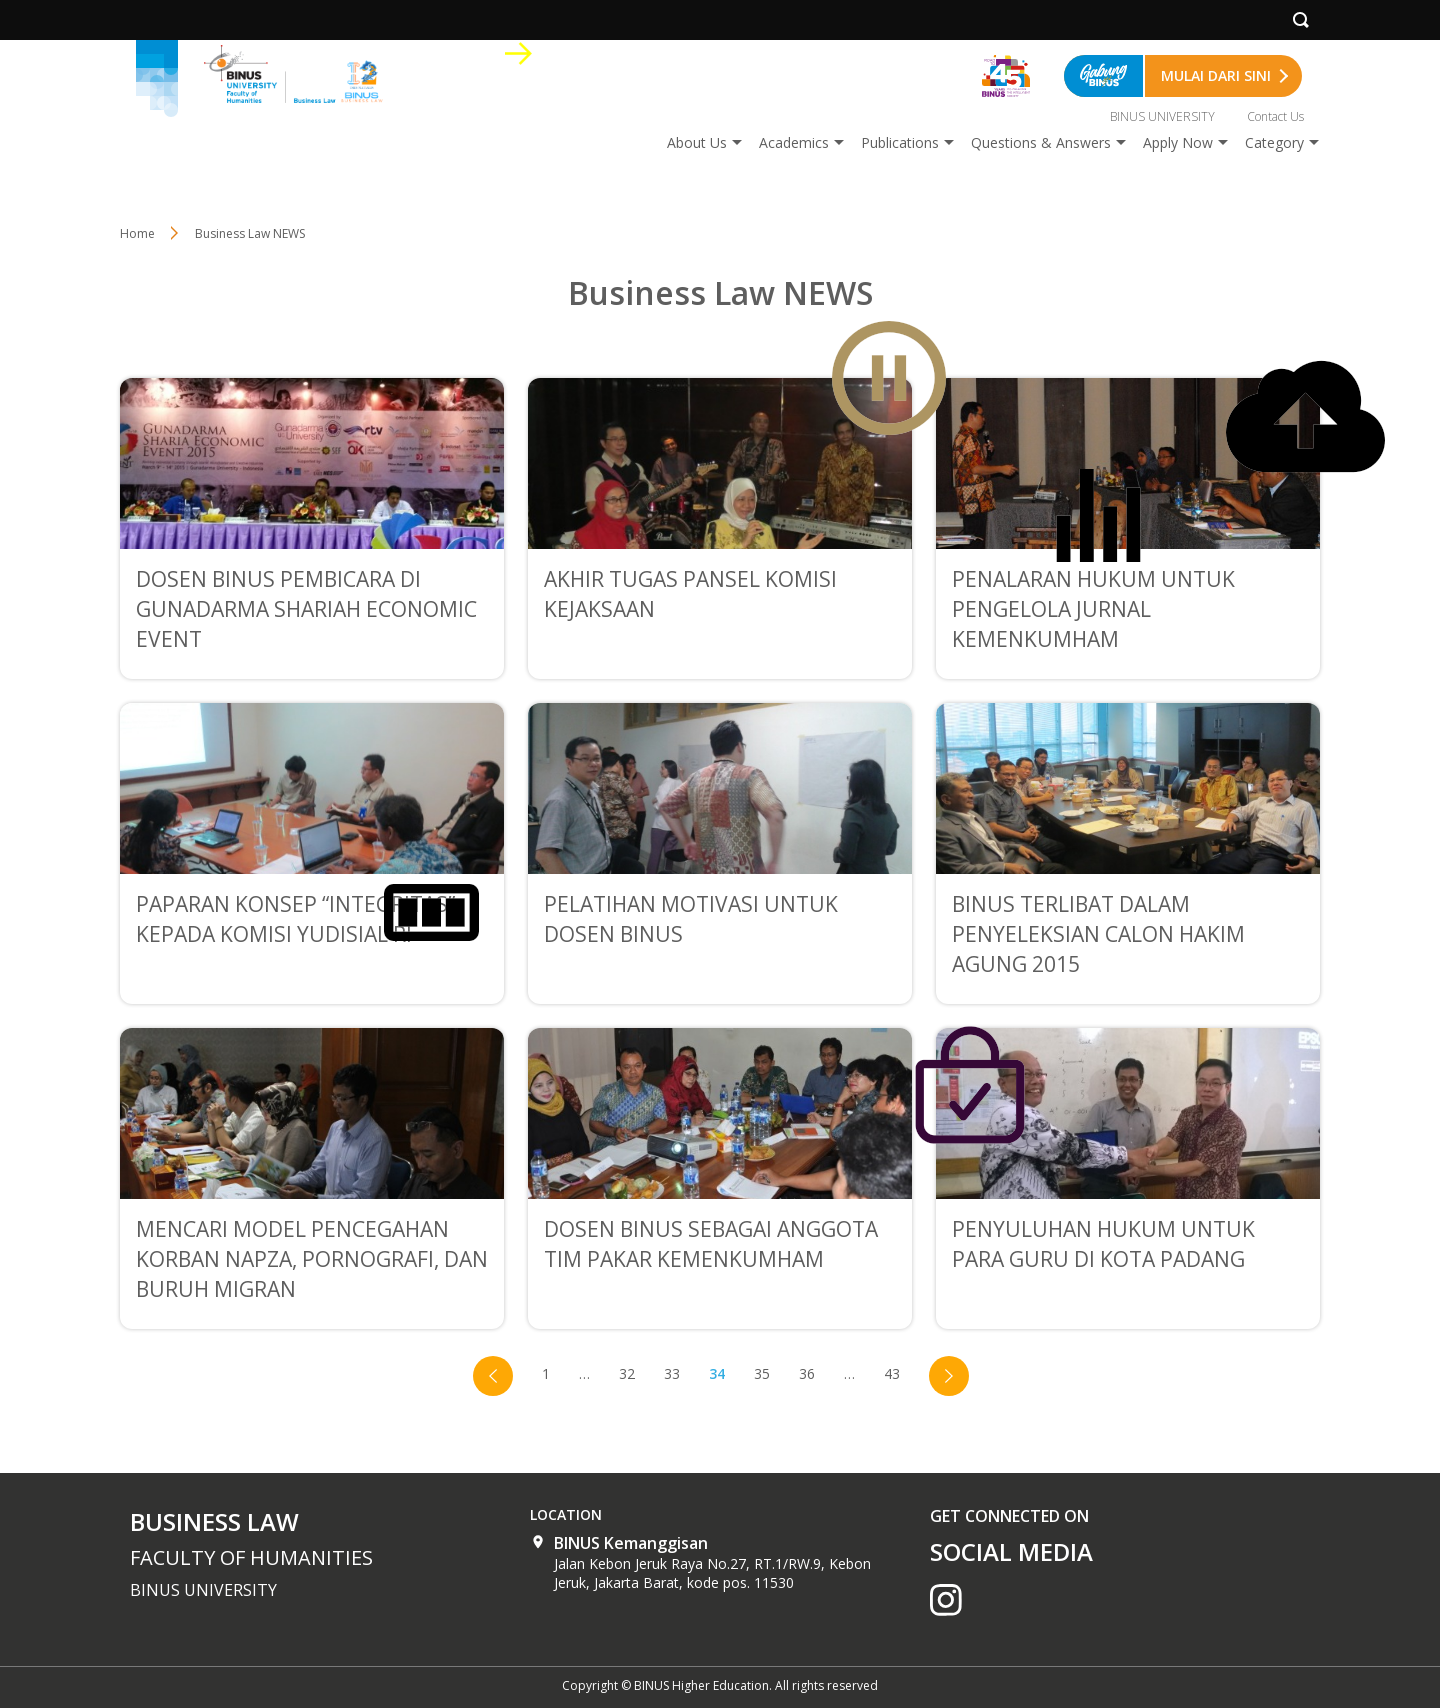  Describe the element at coordinates (518, 53) in the screenshot. I see `navigate to the next item or page` at that location.